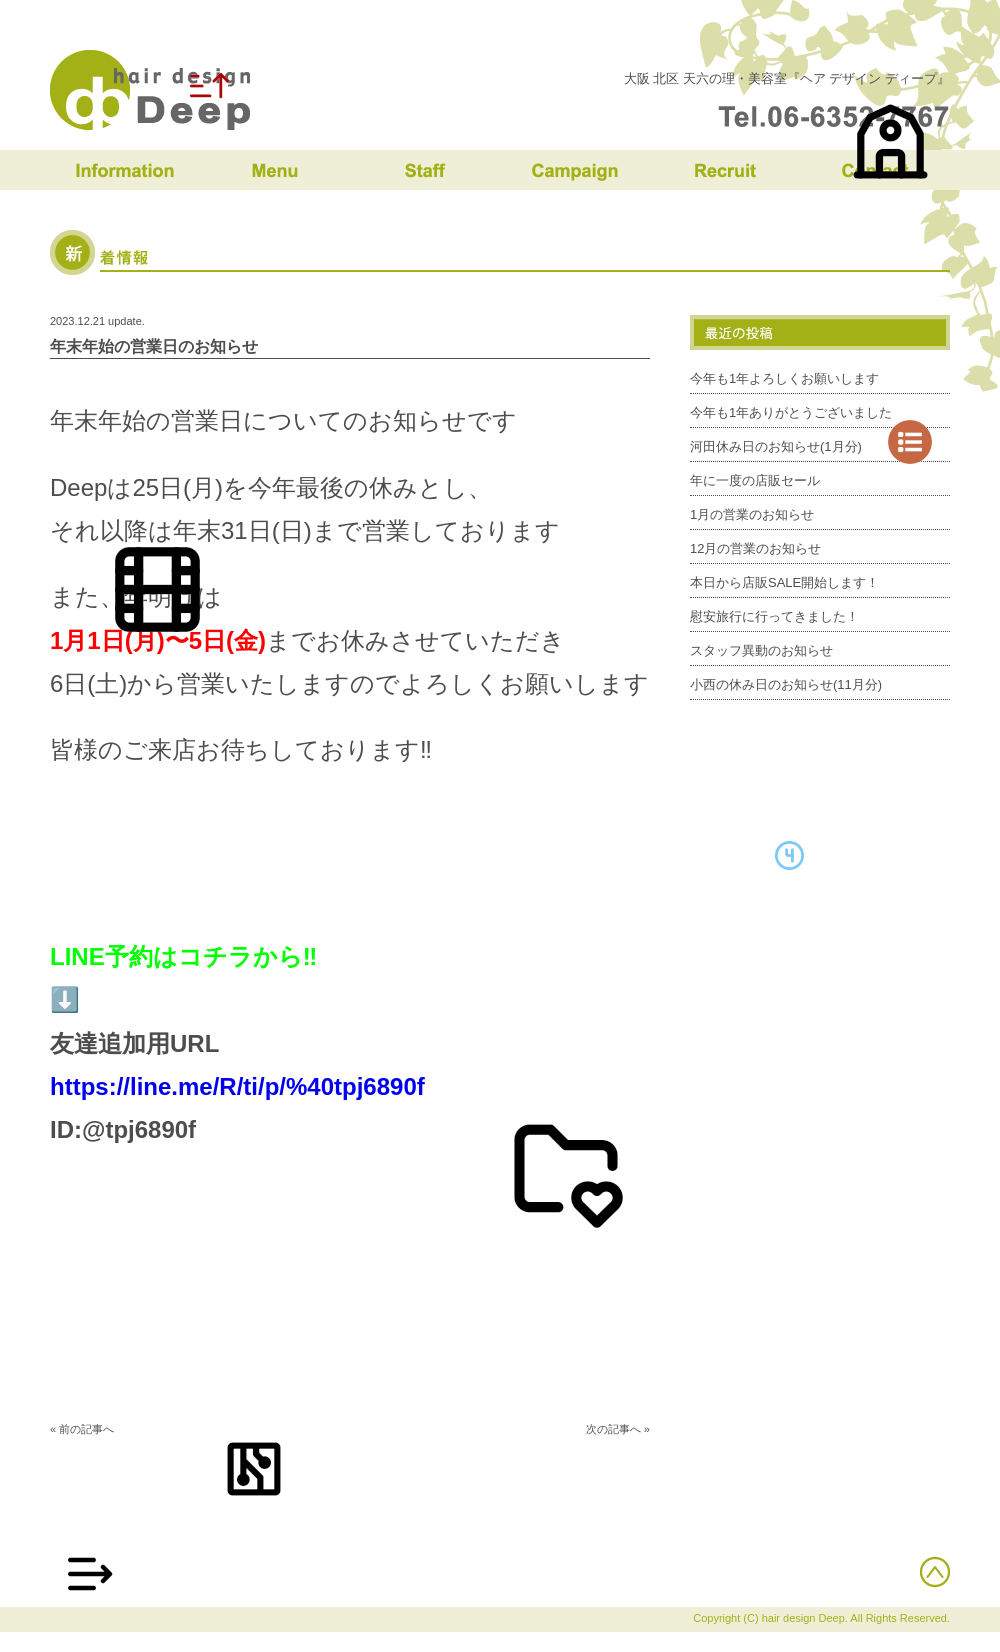 Image resolution: width=1000 pixels, height=1652 pixels. I want to click on disable text wrapping in editor, so click(89, 1574).